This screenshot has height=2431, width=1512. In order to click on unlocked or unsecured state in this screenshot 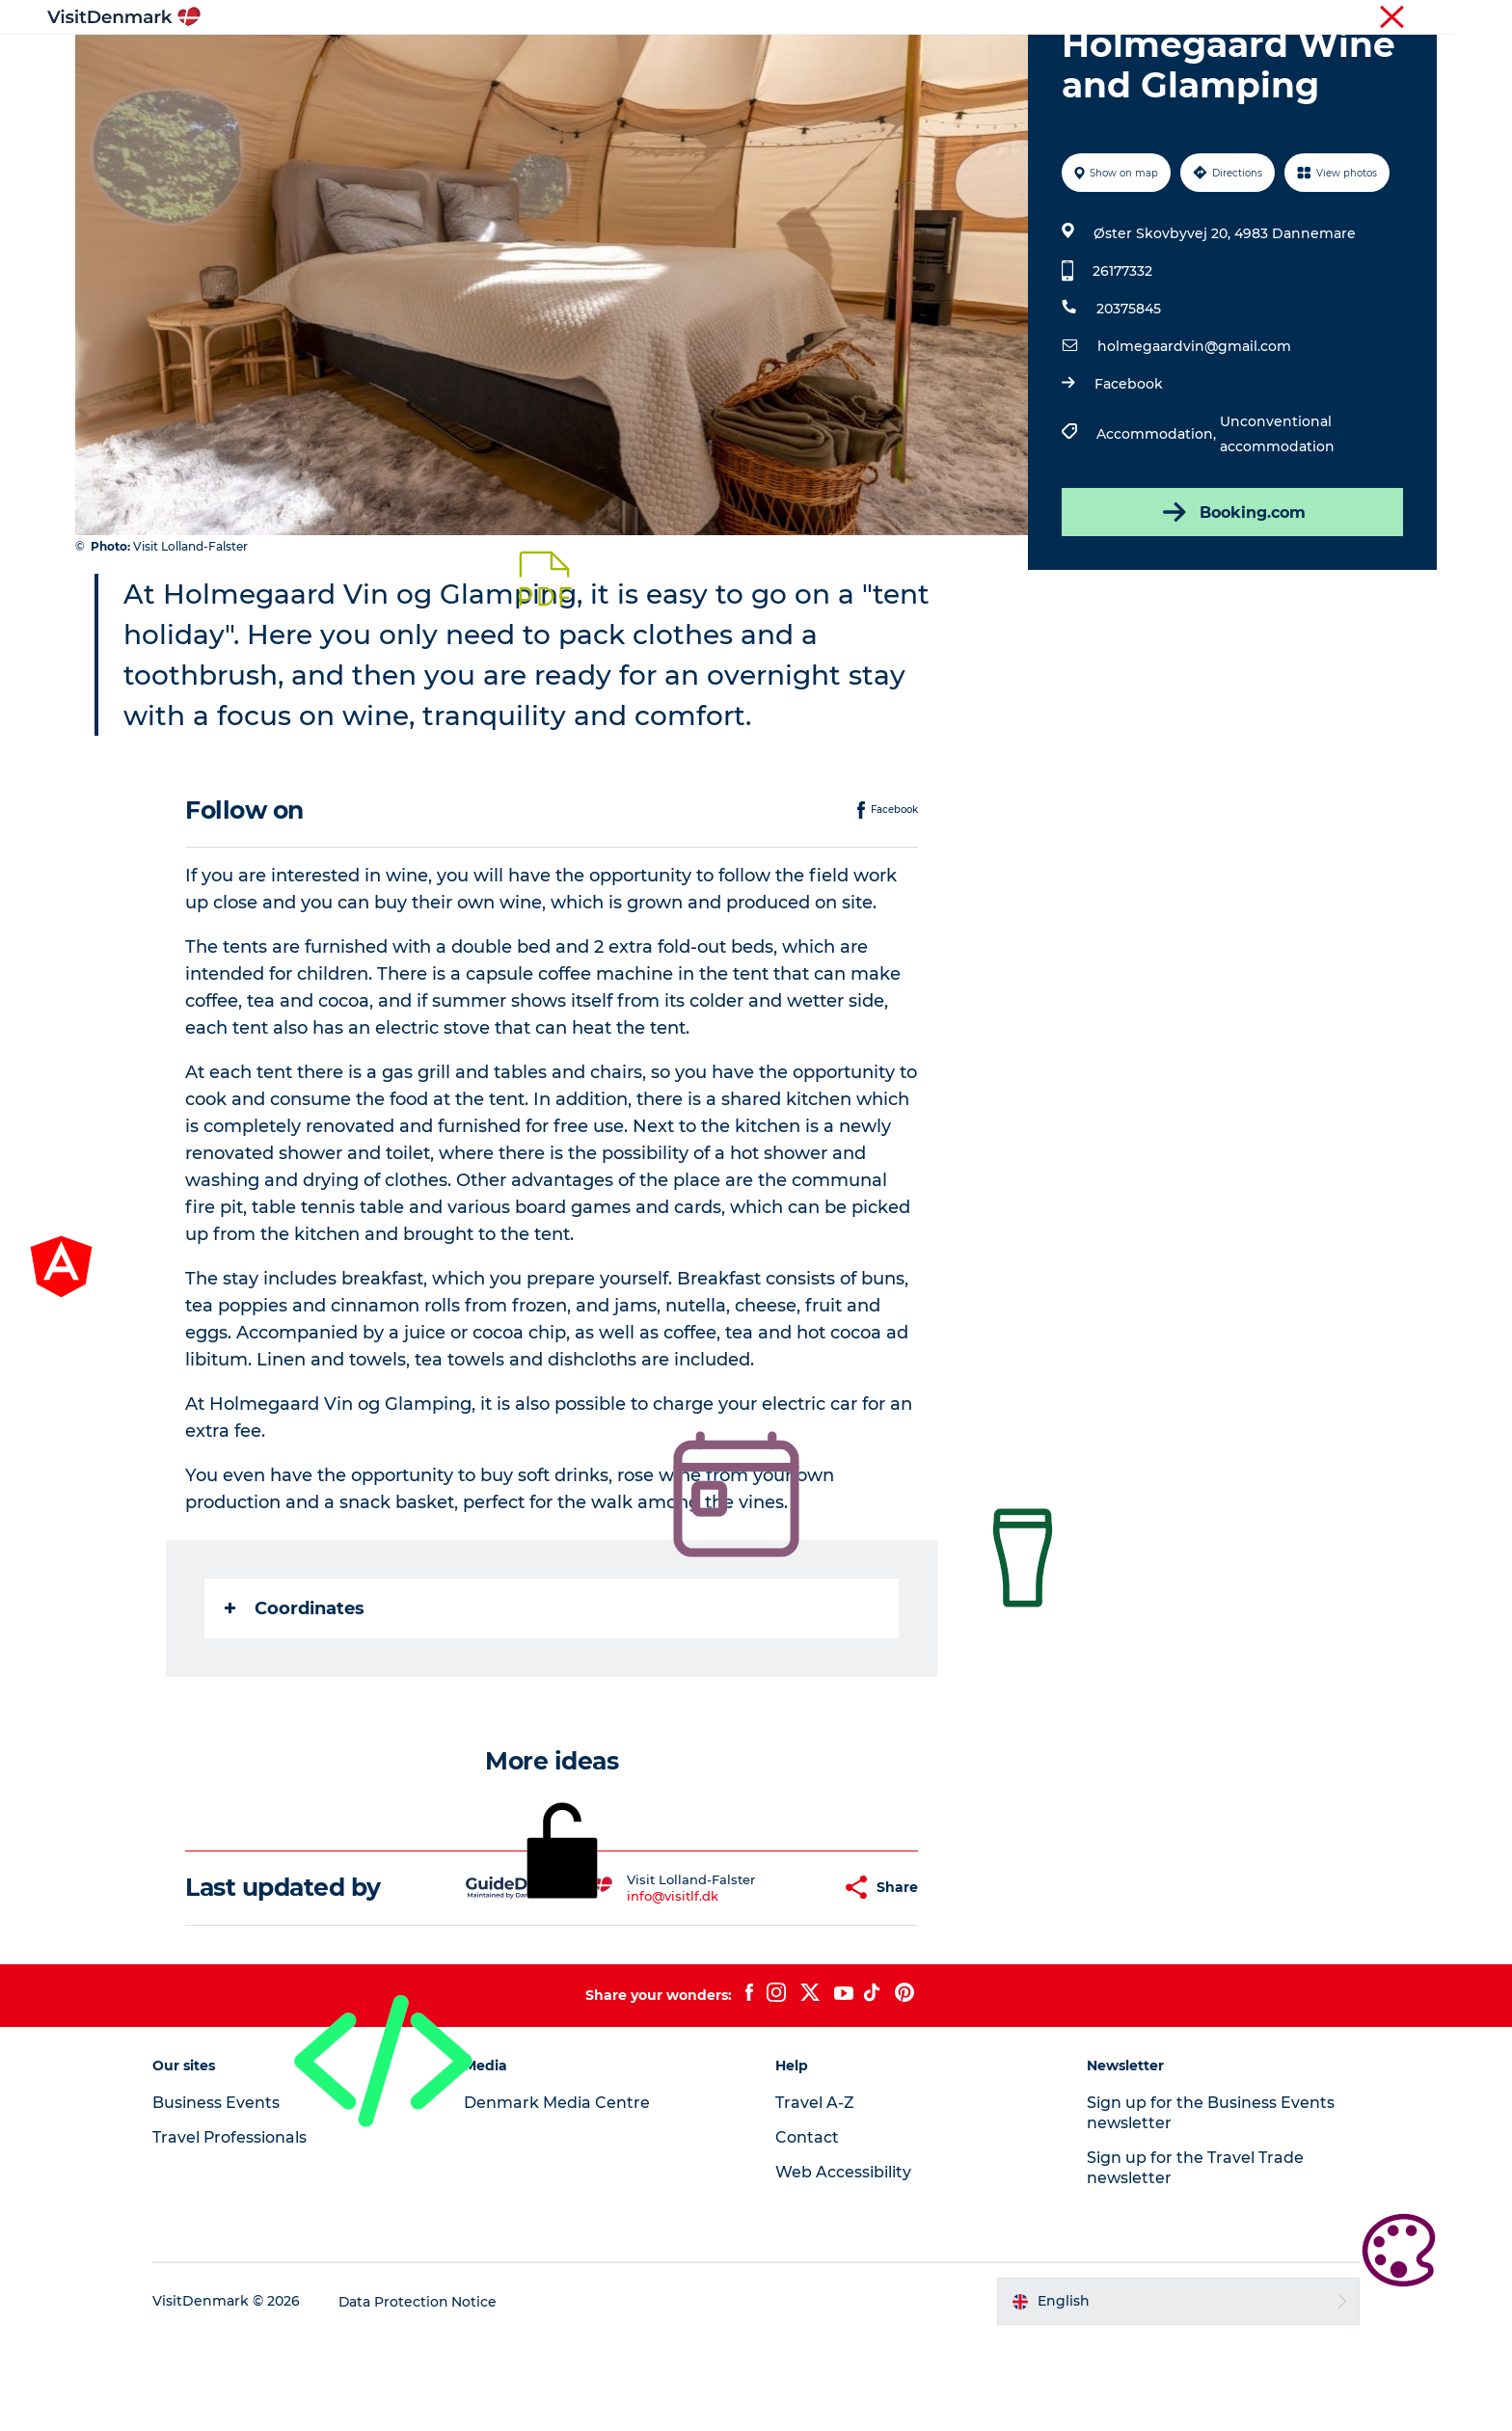, I will do `click(562, 1850)`.